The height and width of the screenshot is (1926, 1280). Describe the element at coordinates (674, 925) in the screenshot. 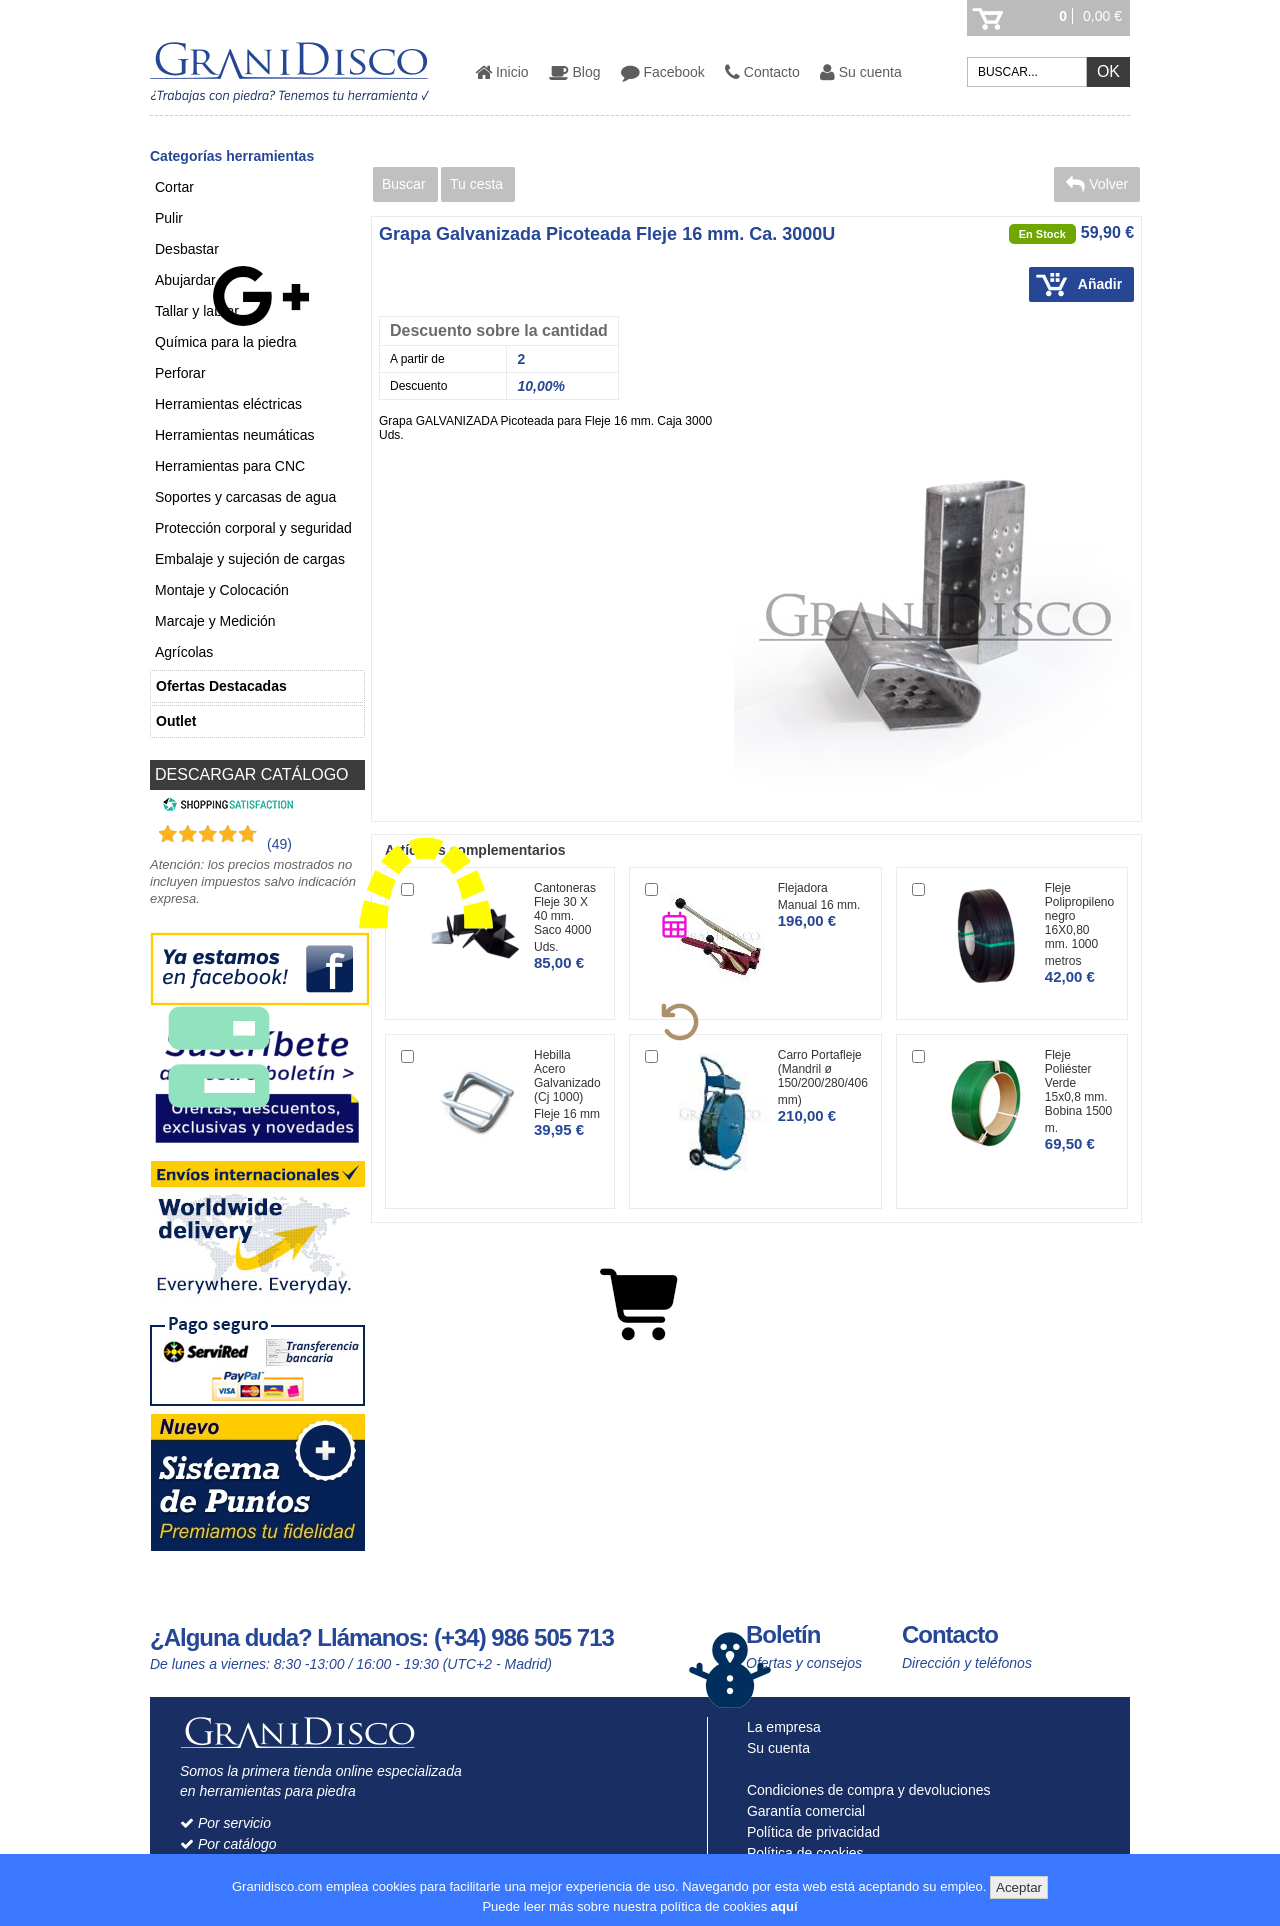

I see `view calendar or schedule` at that location.